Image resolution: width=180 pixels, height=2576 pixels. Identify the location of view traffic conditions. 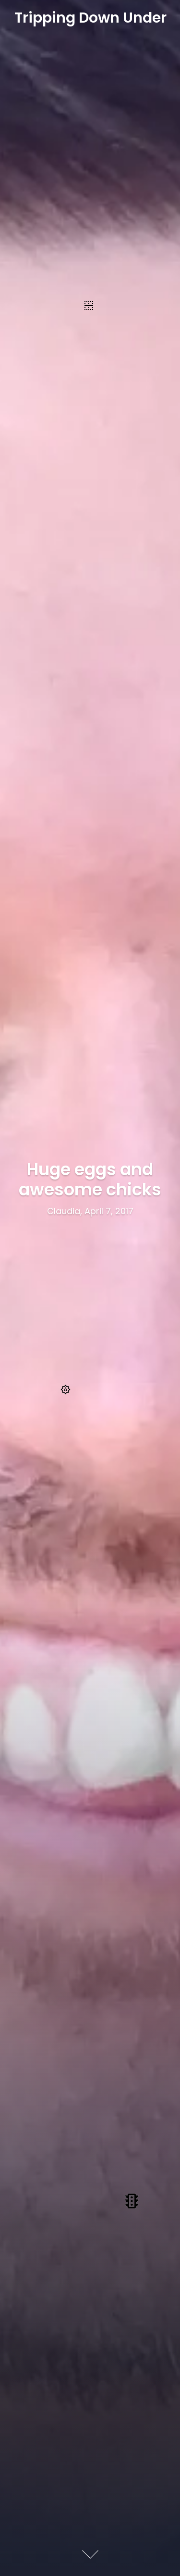
(132, 2201).